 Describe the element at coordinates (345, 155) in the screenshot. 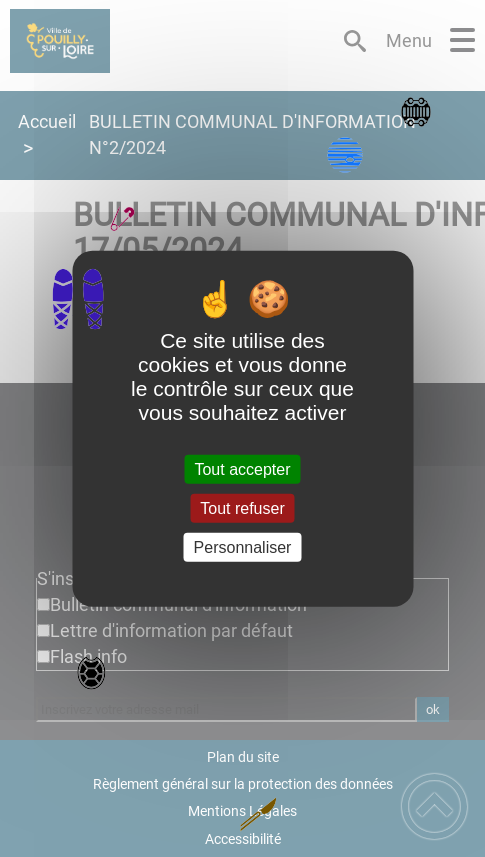

I see `jupiter planet icon in a space or astronomy app` at that location.